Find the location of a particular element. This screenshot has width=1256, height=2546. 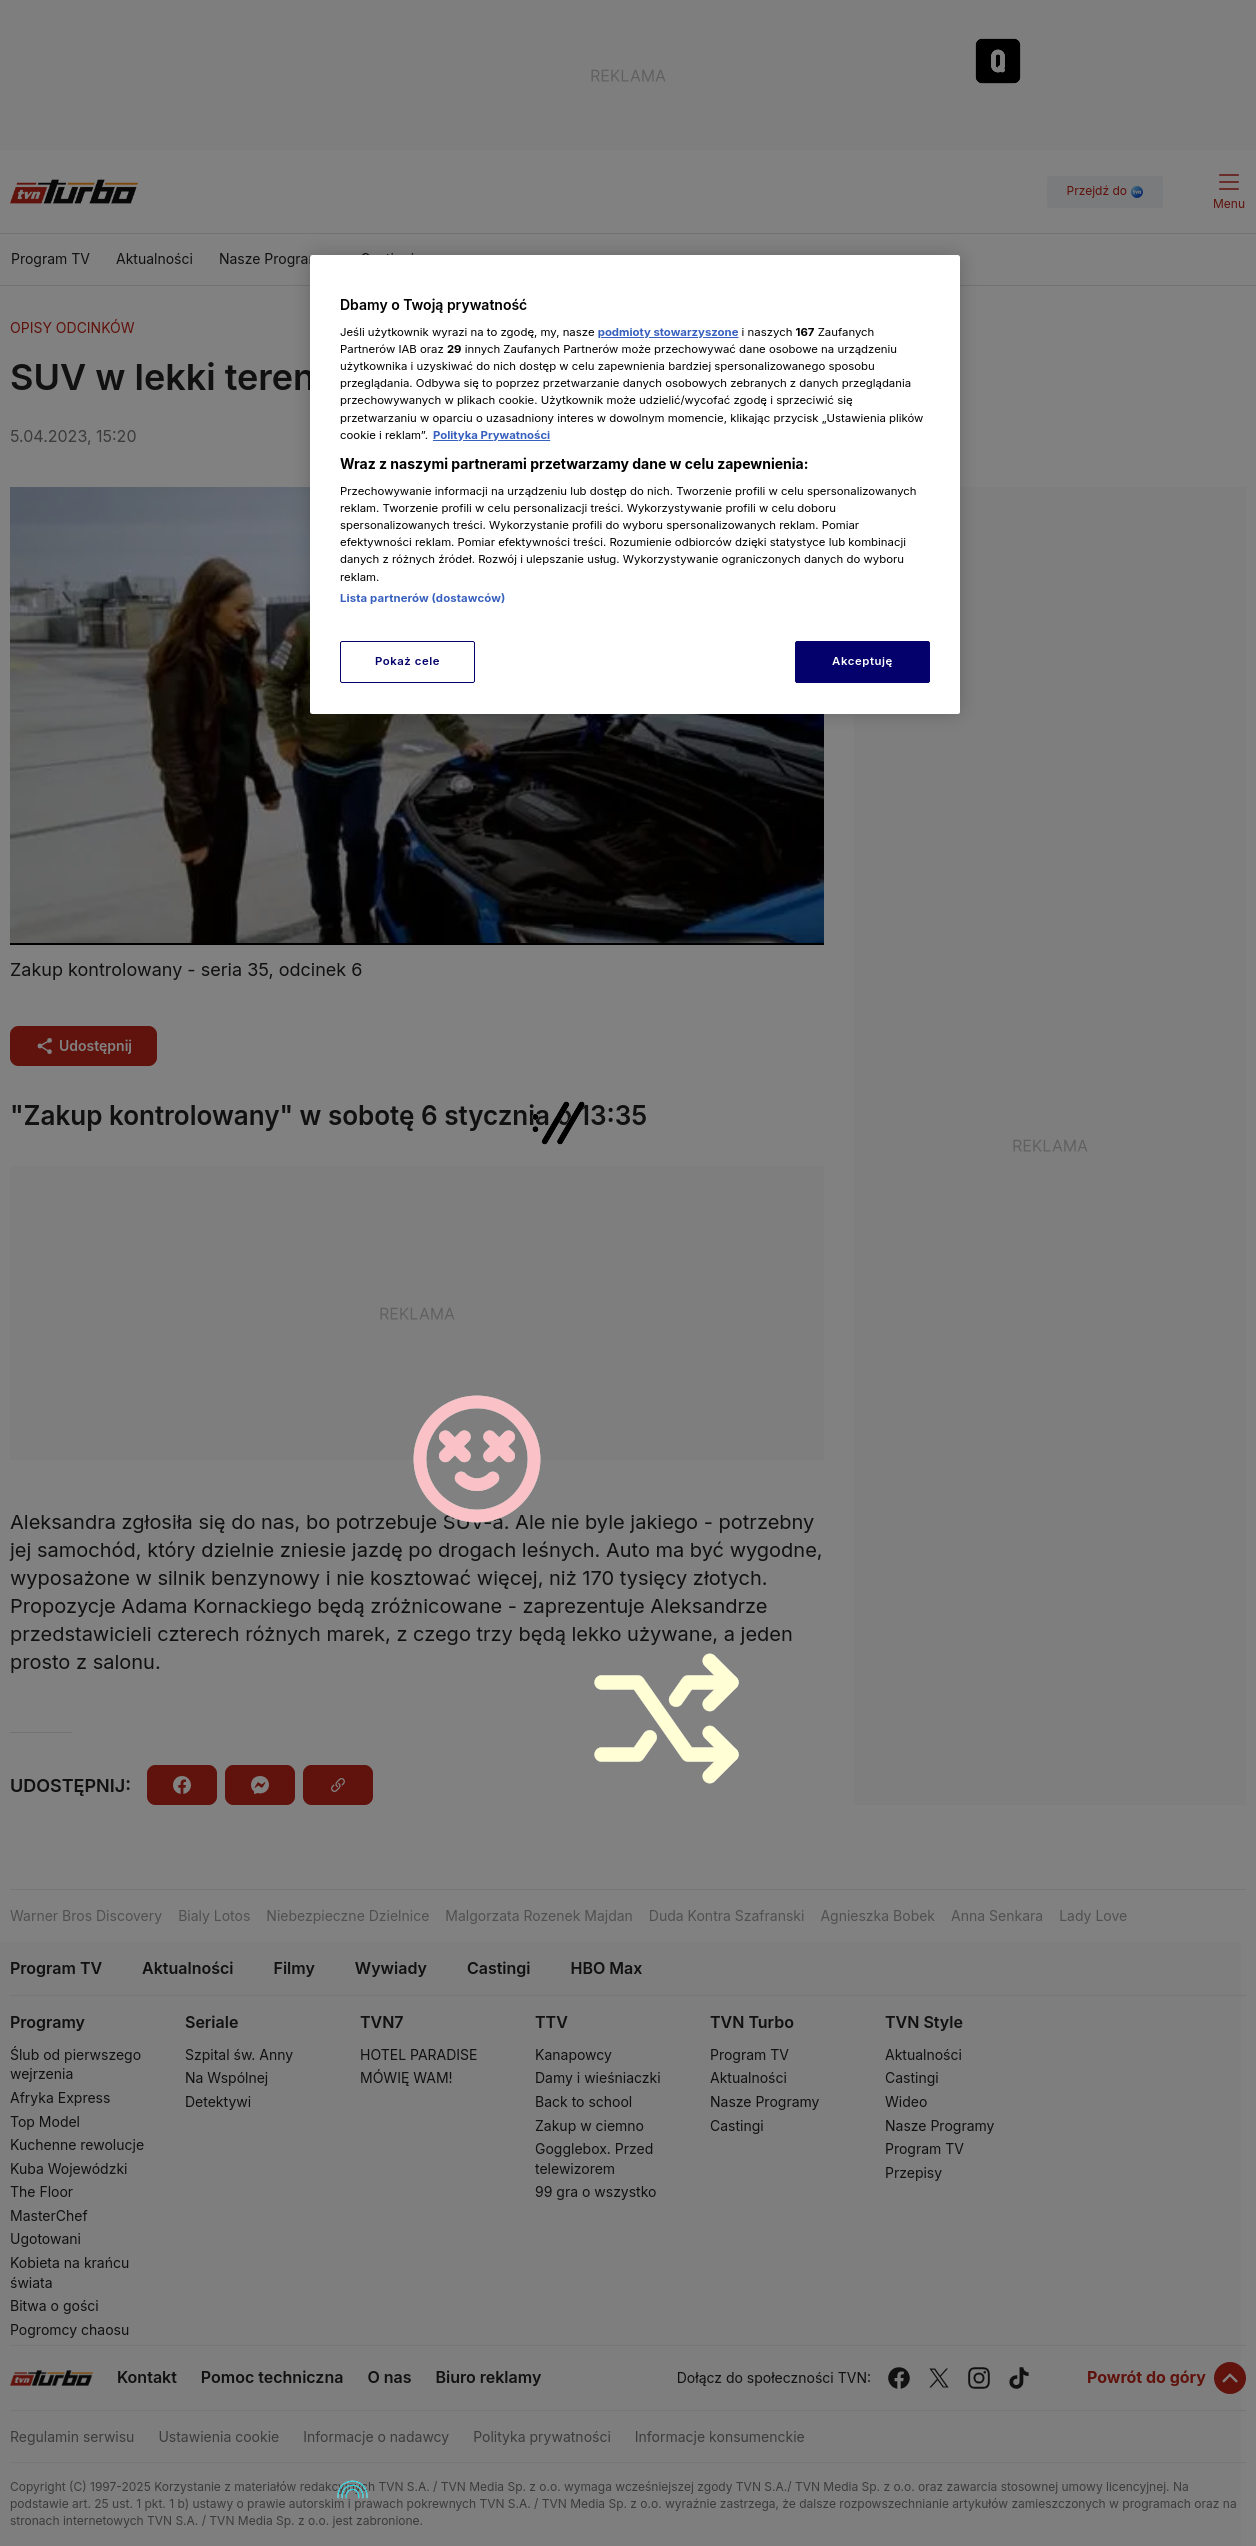

represents the letter Q in a keyboard or text input is located at coordinates (998, 61).